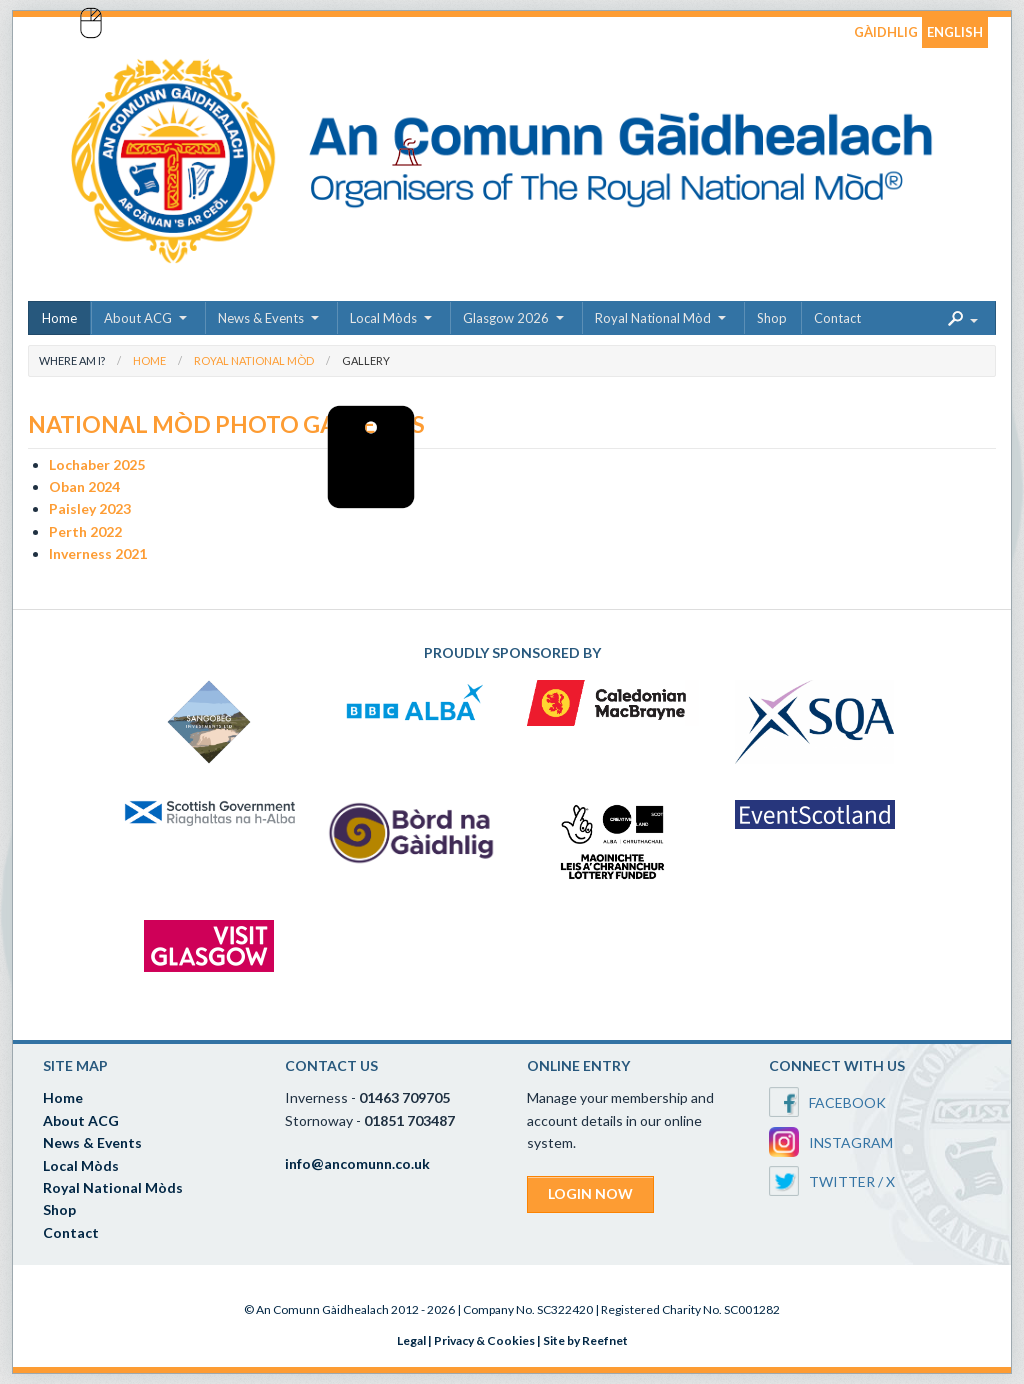 The width and height of the screenshot is (1024, 1384). What do you see at coordinates (407, 154) in the screenshot?
I see `view nuclear power plant information` at bounding box center [407, 154].